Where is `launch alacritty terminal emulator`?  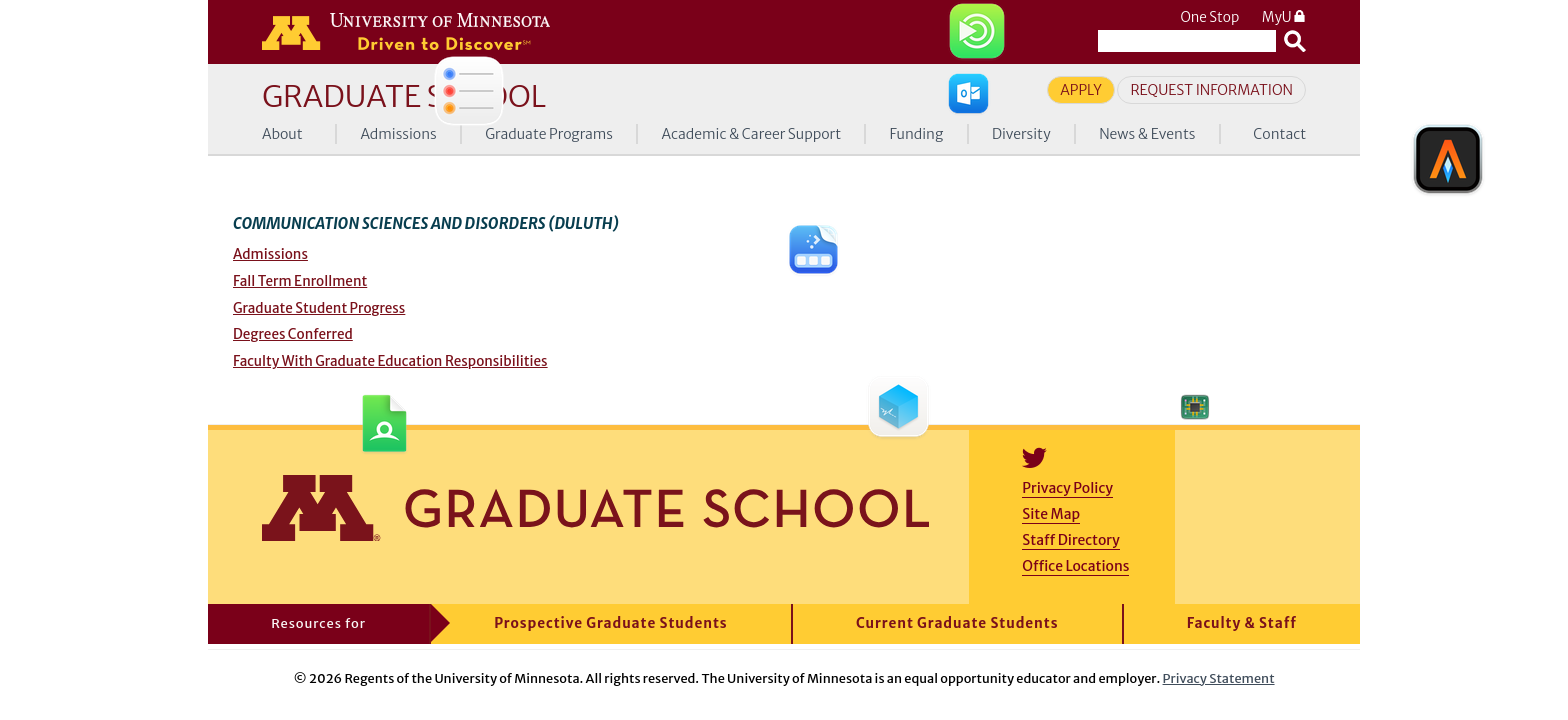 launch alacritty terminal emulator is located at coordinates (1448, 159).